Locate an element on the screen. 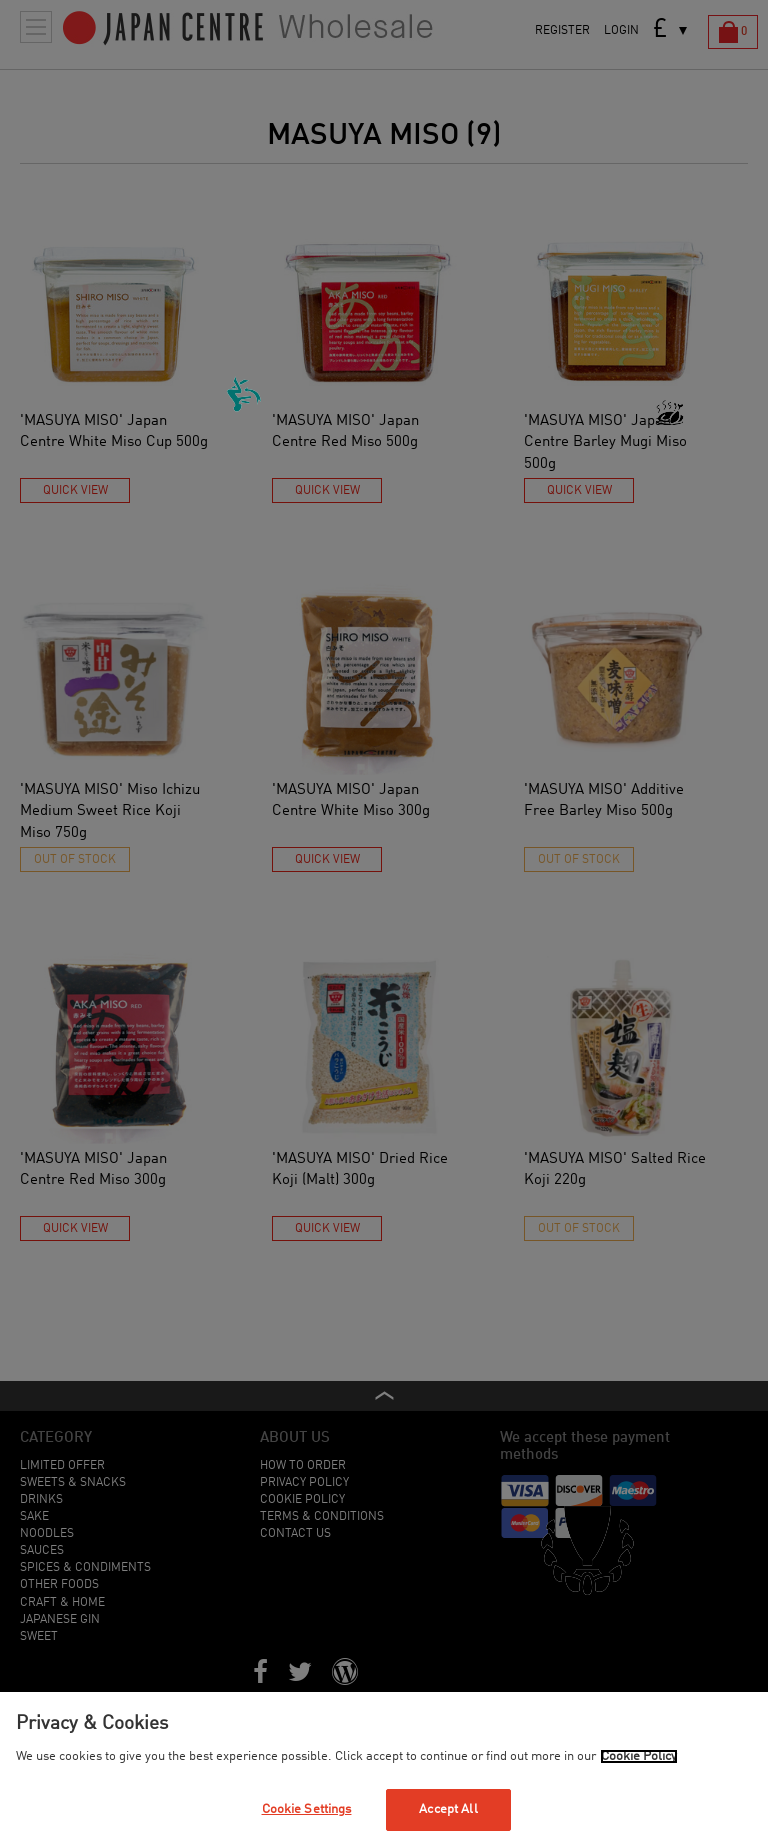 The width and height of the screenshot is (768, 1841). indicates acrobatic or gymnastic skill ability is located at coordinates (244, 394).